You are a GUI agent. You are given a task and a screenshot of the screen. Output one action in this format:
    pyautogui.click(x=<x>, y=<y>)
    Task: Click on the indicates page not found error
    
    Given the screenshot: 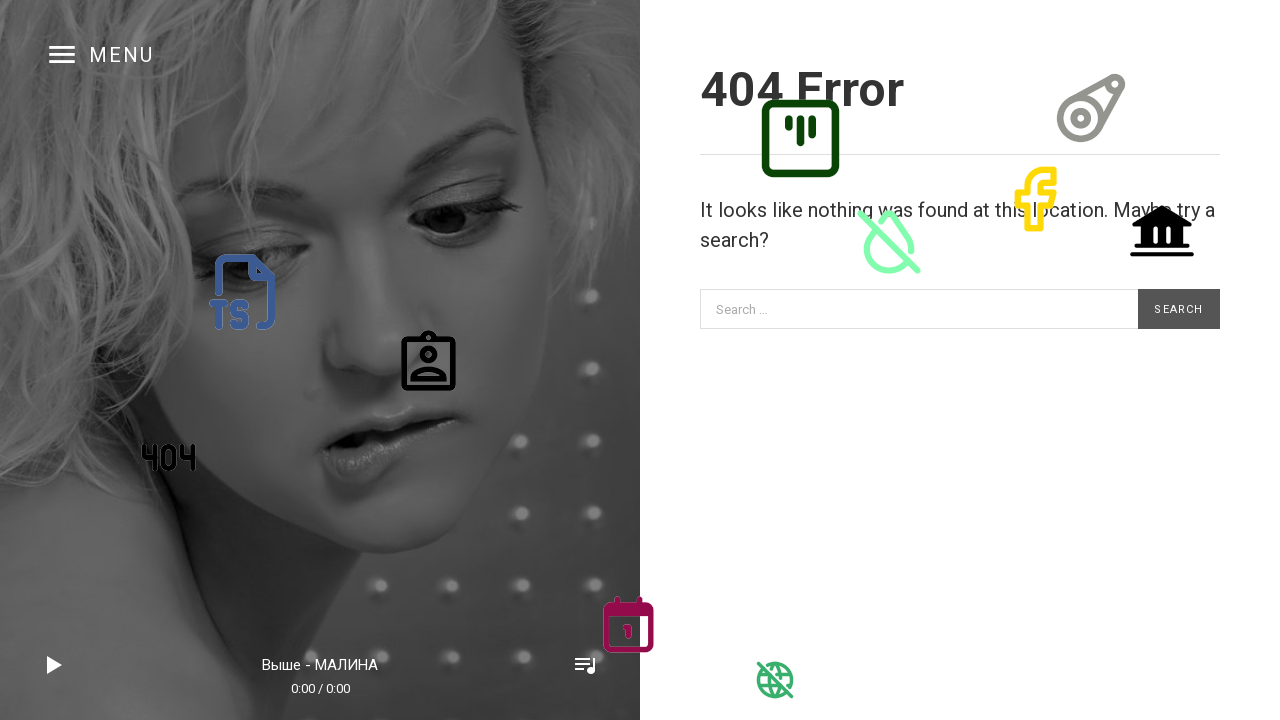 What is the action you would take?
    pyautogui.click(x=168, y=457)
    